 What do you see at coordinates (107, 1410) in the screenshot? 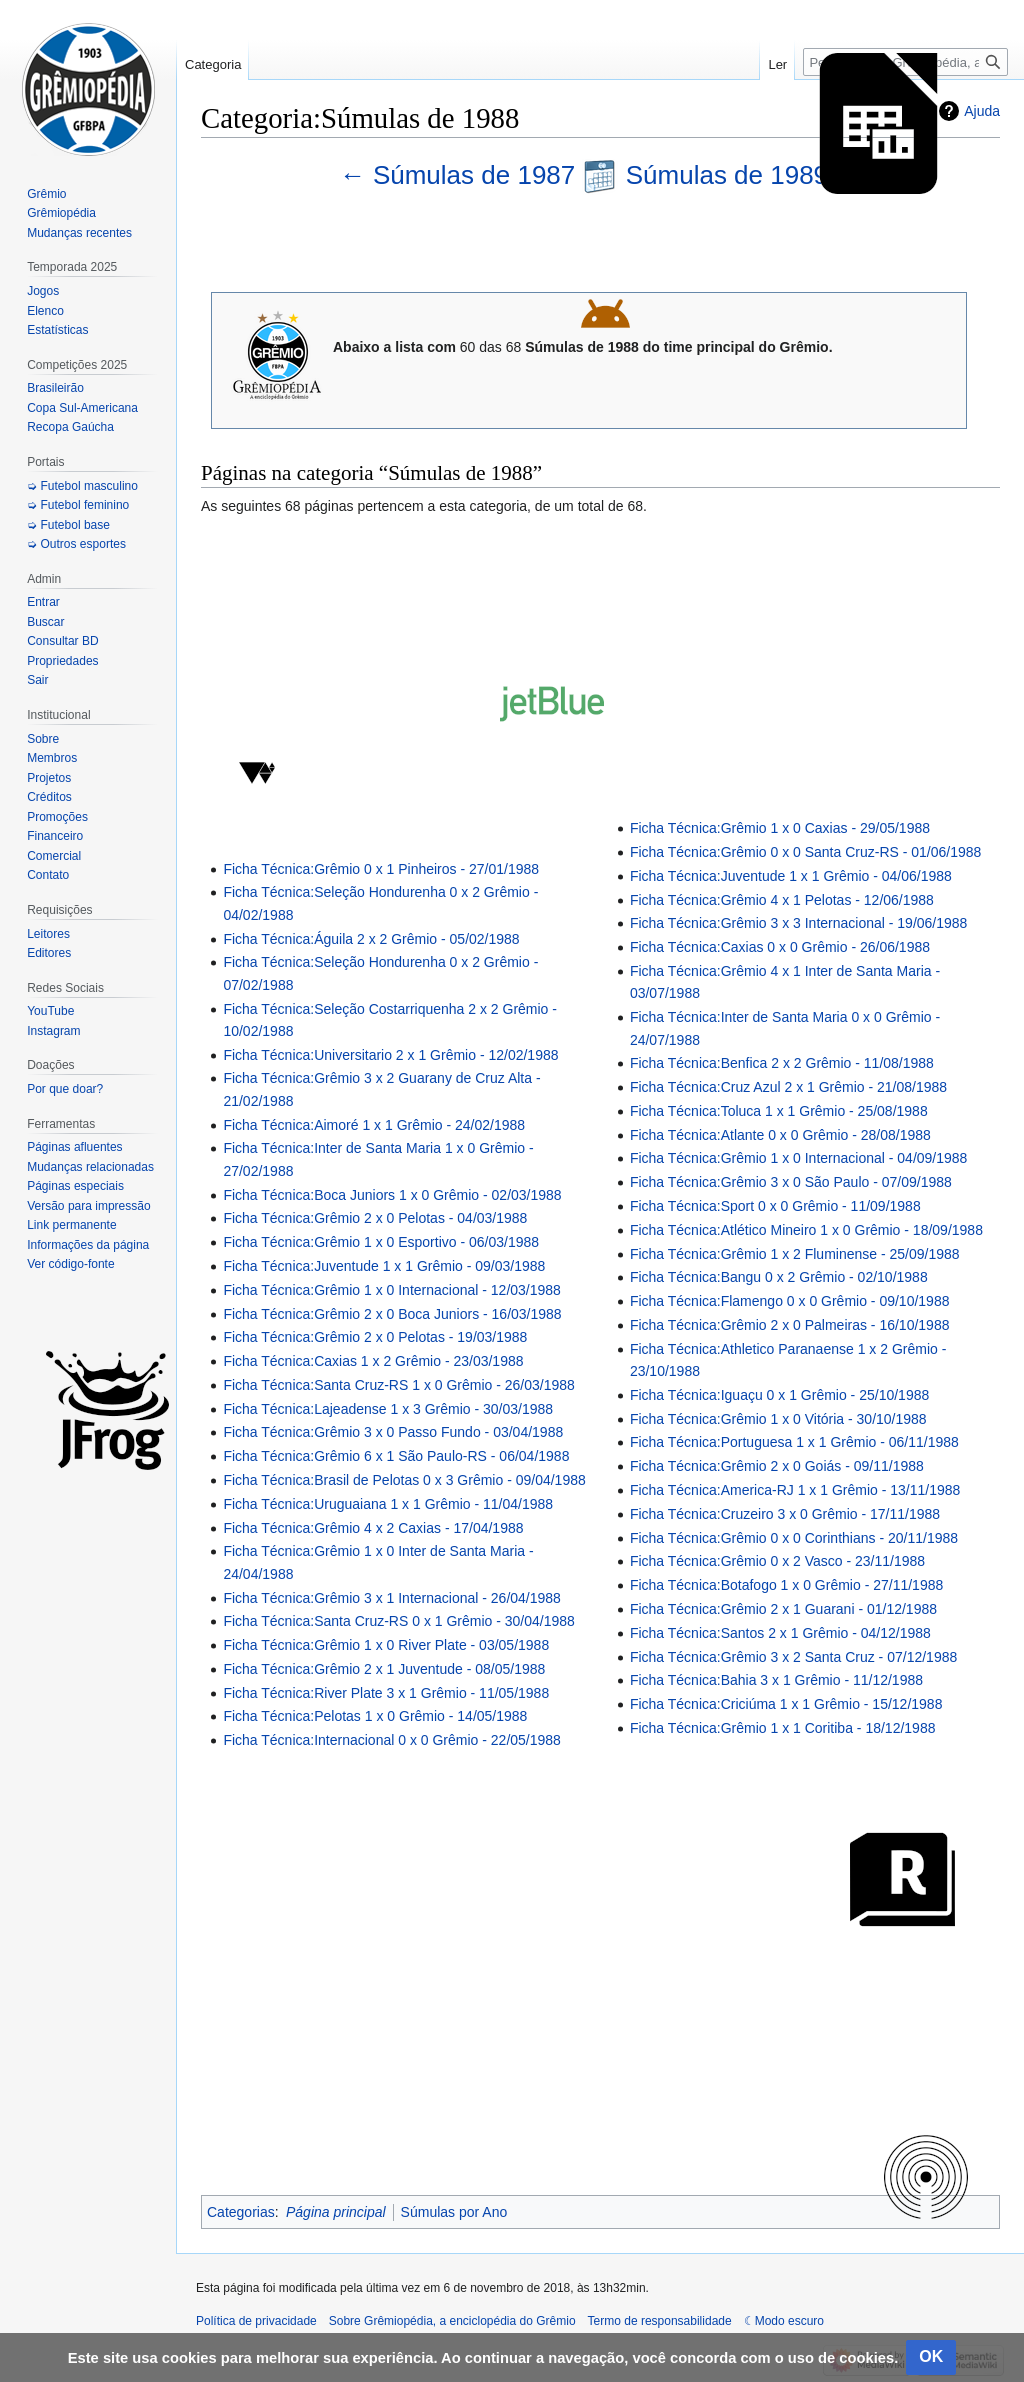
I see `navigate to JFrog DevOps platform` at bounding box center [107, 1410].